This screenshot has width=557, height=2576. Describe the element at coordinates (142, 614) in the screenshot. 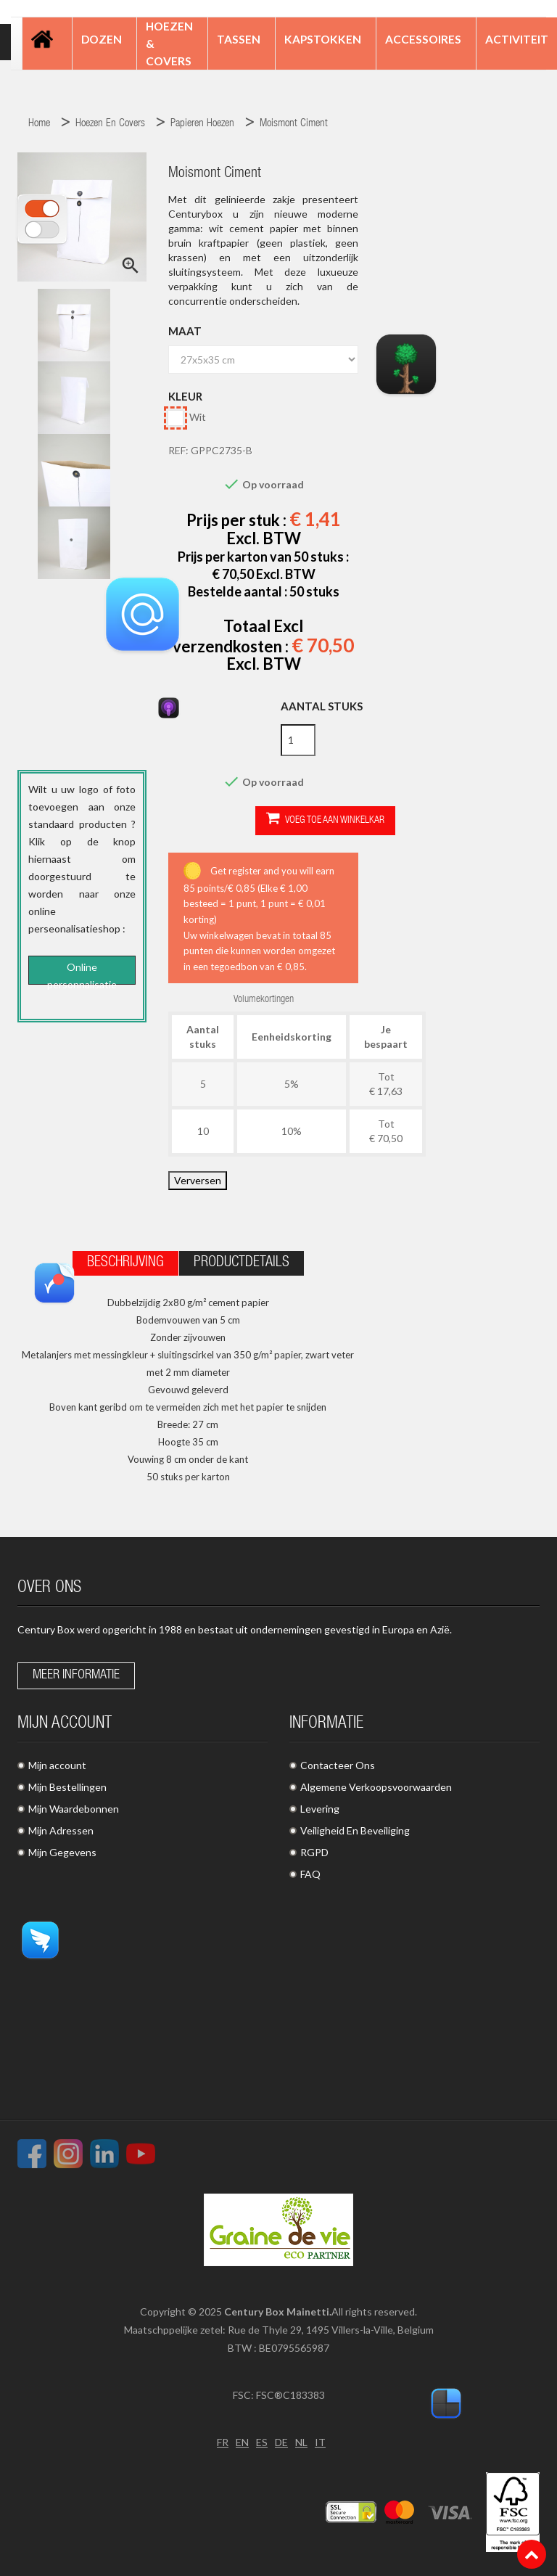

I see `open the character map application` at that location.